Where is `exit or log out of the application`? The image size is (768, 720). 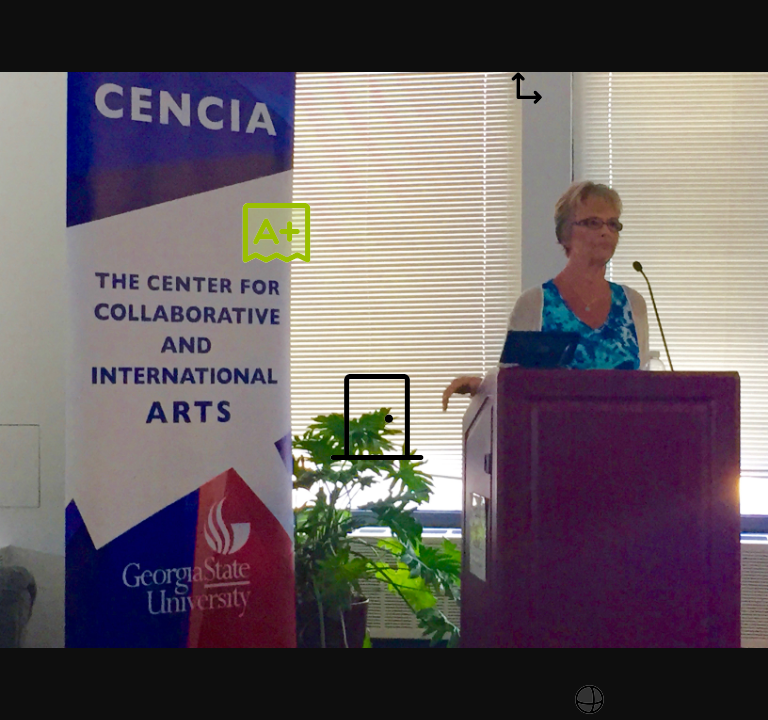 exit or log out of the application is located at coordinates (377, 417).